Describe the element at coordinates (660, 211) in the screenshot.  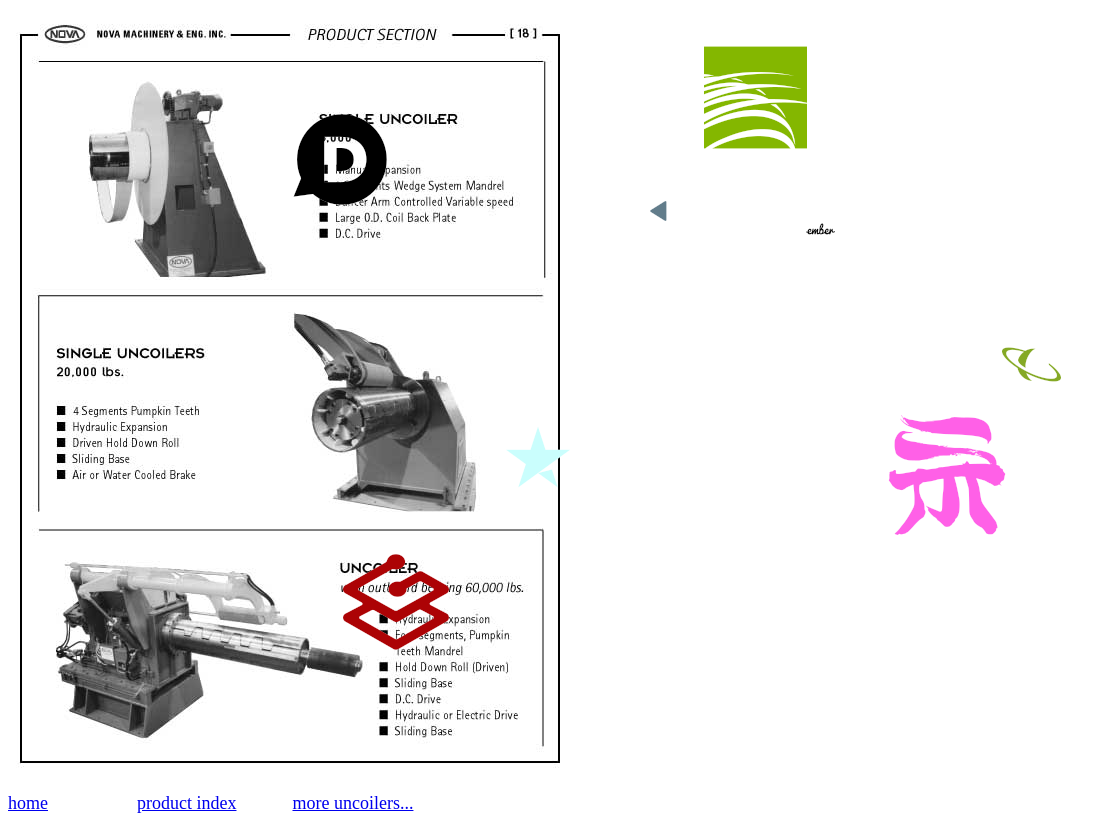
I see `play media in reverse` at that location.